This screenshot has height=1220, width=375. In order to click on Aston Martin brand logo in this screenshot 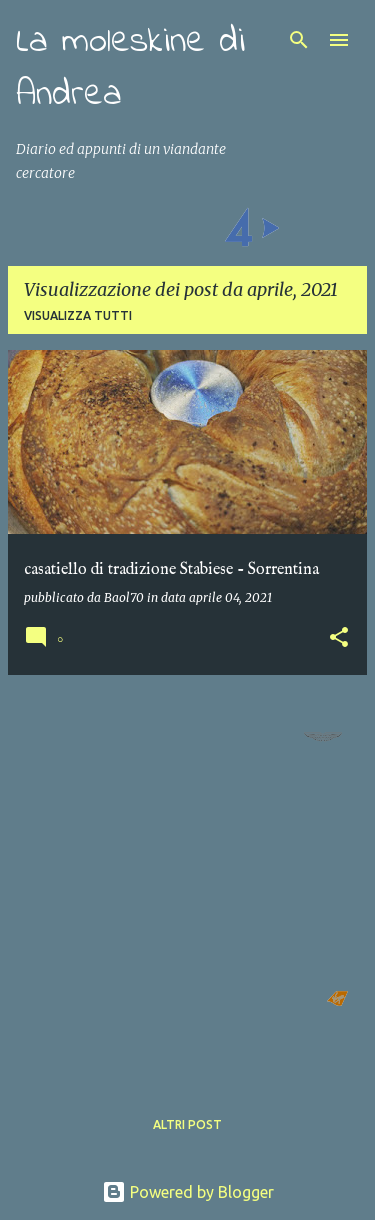, I will do `click(323, 737)`.